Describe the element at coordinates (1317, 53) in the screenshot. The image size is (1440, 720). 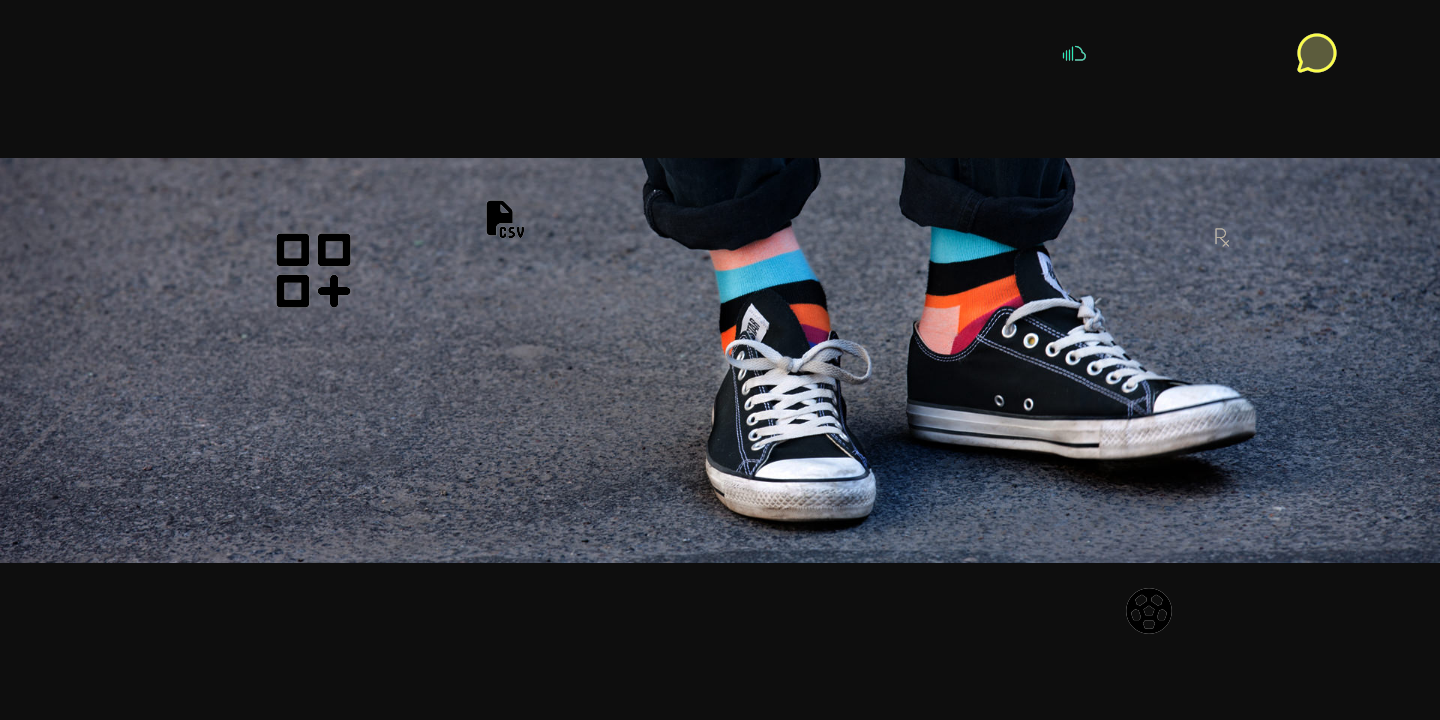
I see `open chat or messaging` at that location.